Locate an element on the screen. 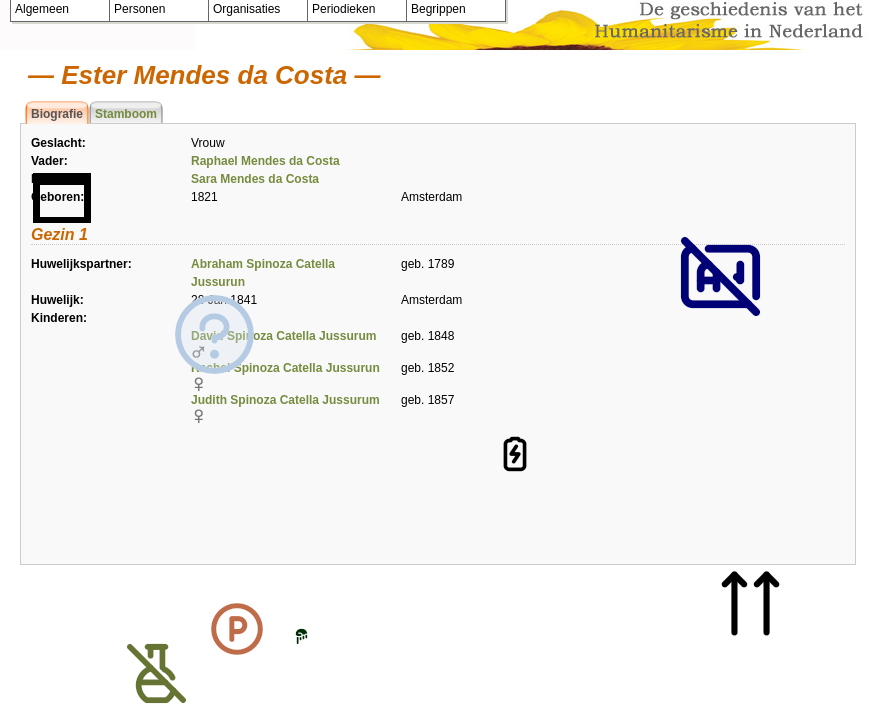 The width and height of the screenshot is (876, 720). access help or support information is located at coordinates (214, 334).